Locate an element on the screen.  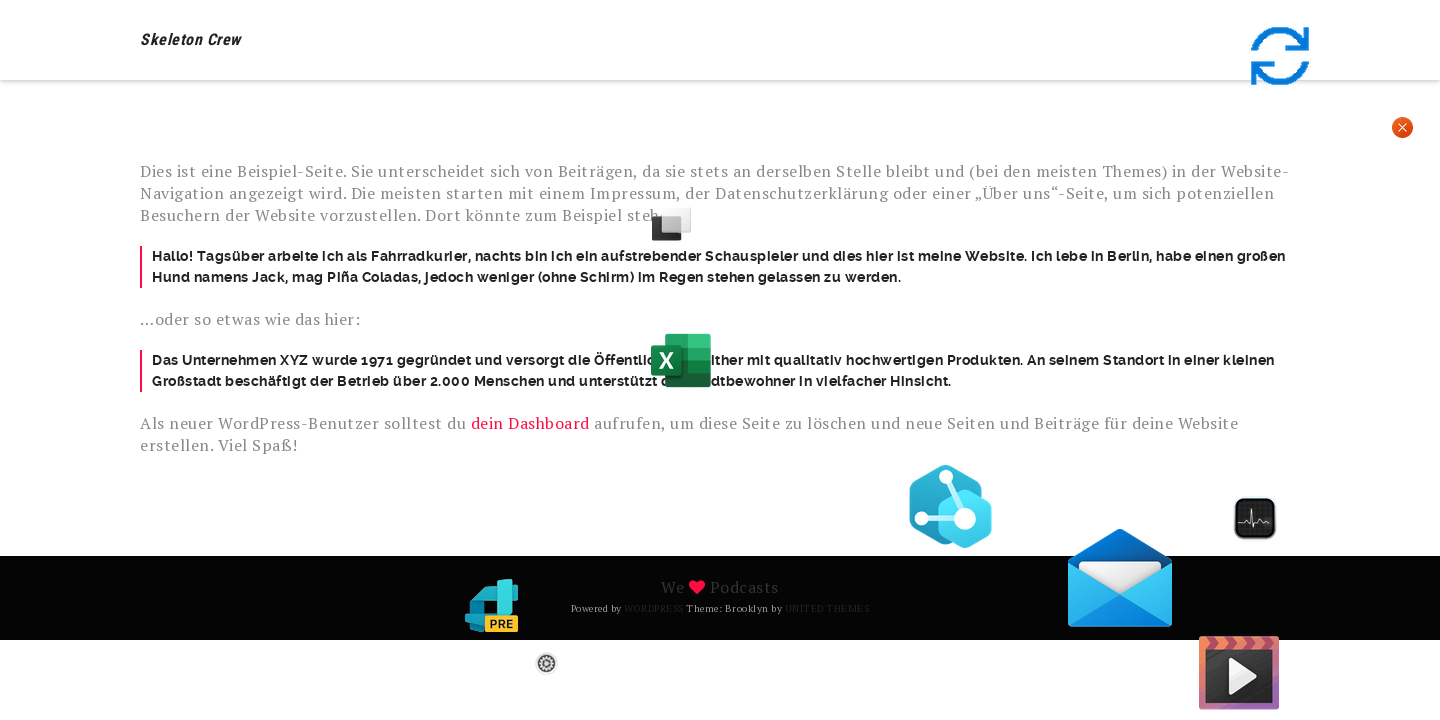
indicates OneDrive is currently syncing files is located at coordinates (1280, 56).